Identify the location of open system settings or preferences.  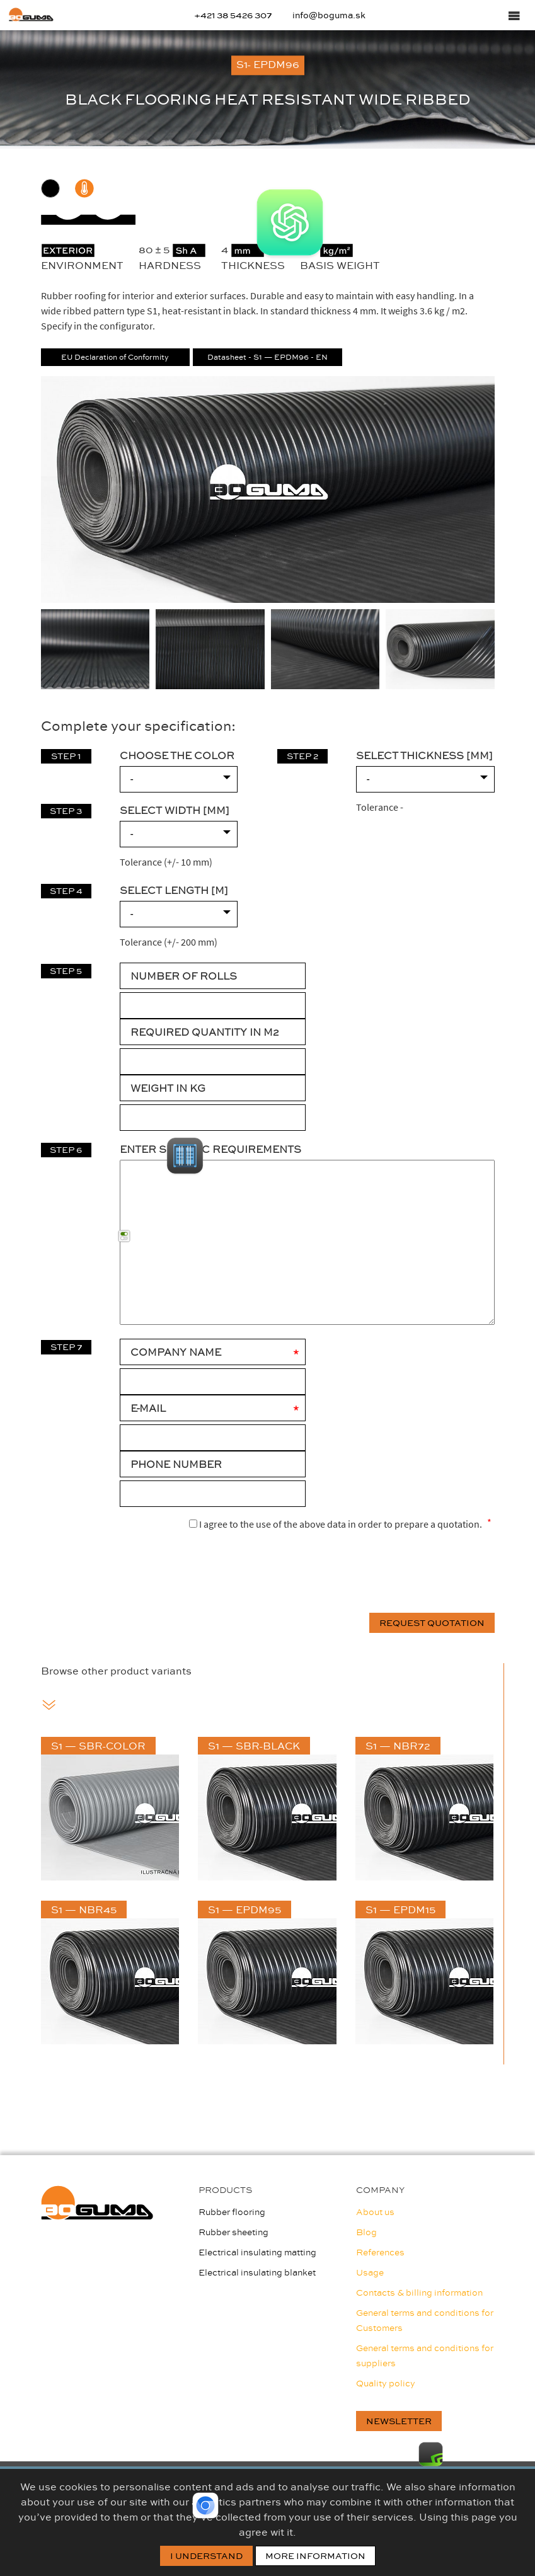
(124, 1236).